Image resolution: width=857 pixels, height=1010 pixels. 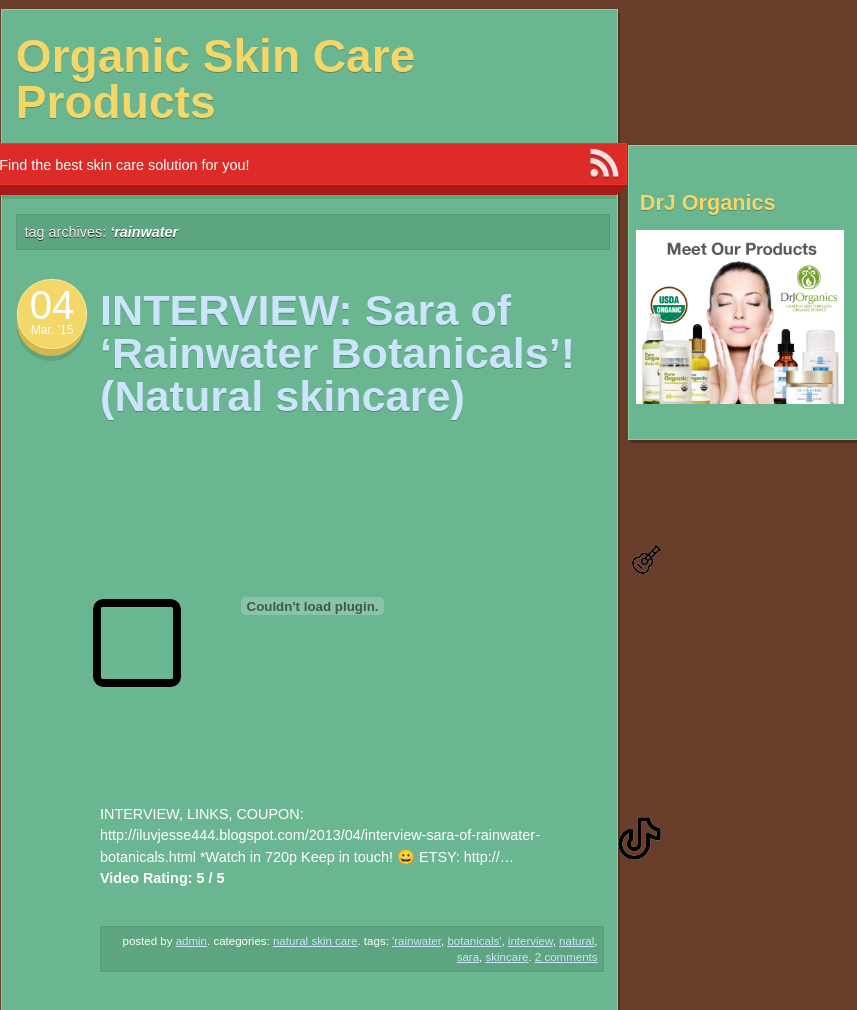 I want to click on stop media playback, so click(x=137, y=643).